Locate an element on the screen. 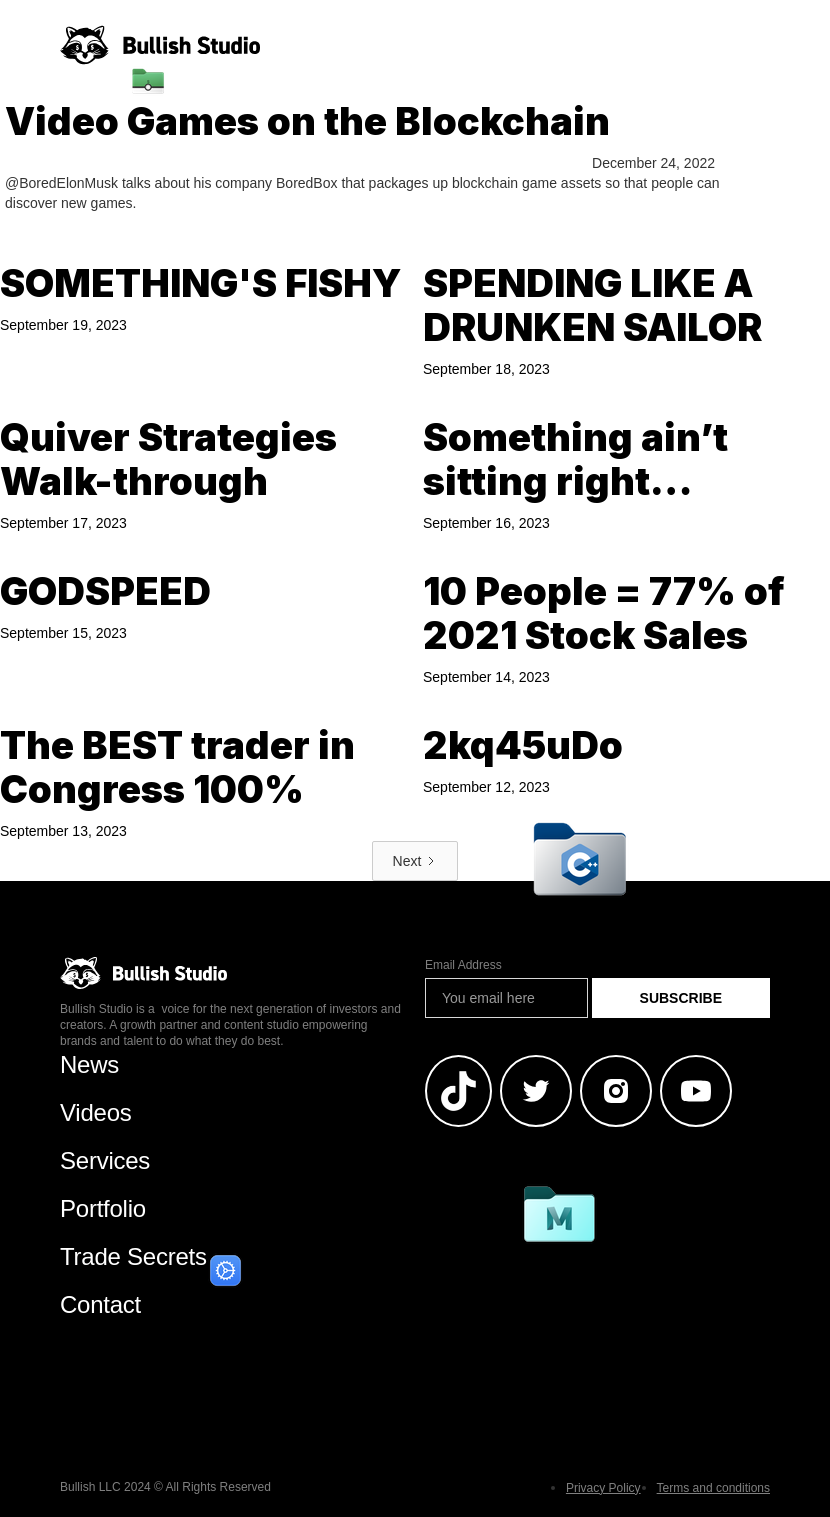 The height and width of the screenshot is (1517, 830). open folder containing C++ project files is located at coordinates (579, 861).